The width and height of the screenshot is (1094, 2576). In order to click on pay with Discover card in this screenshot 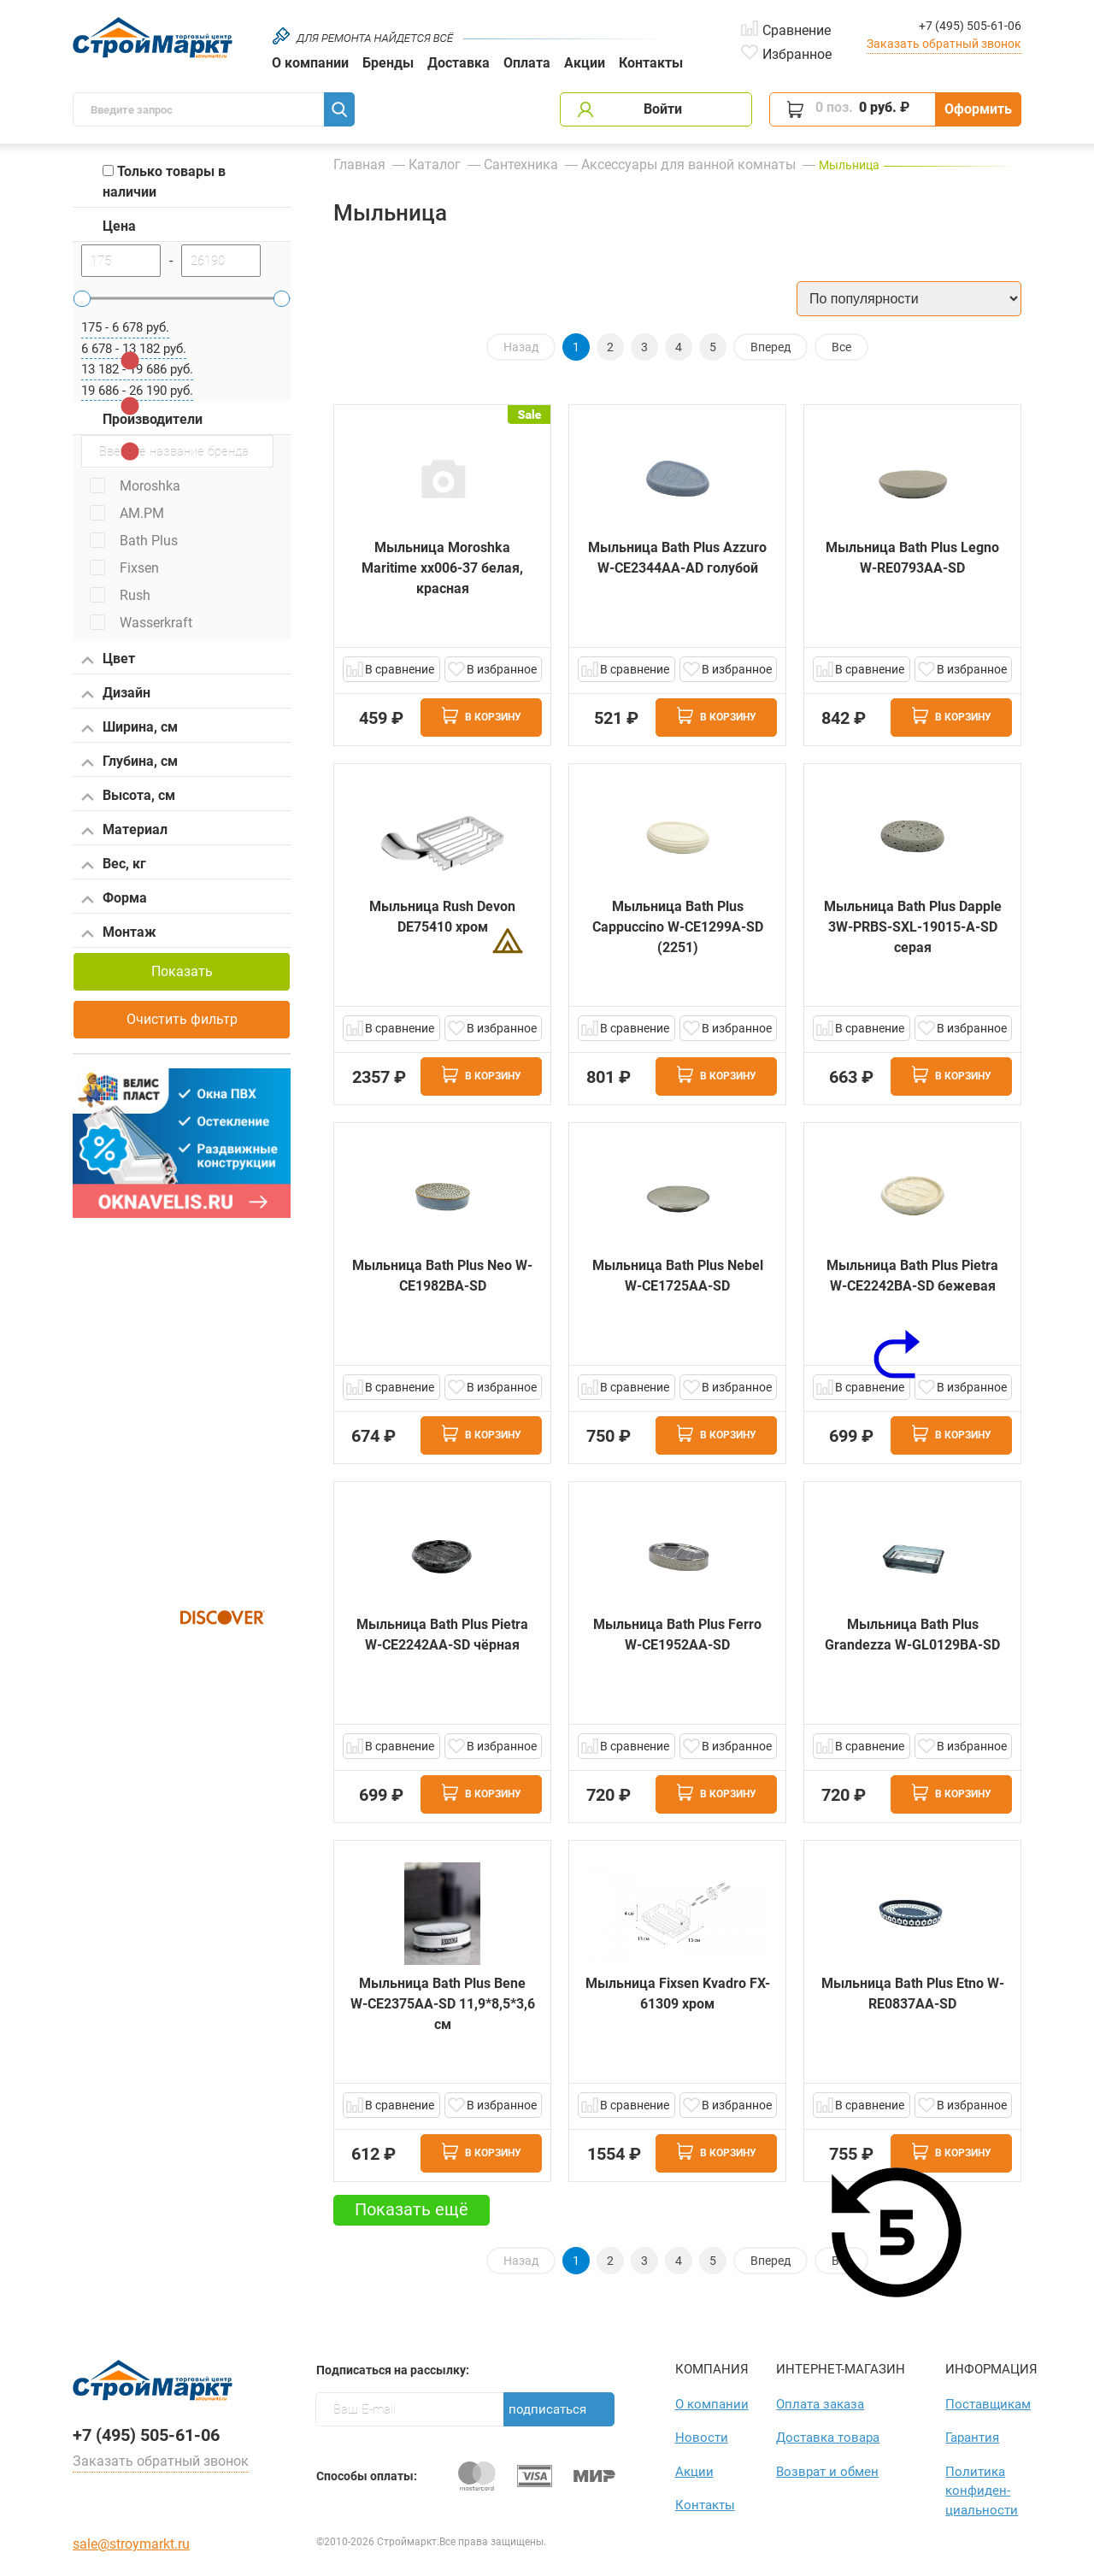, I will do `click(222, 1617)`.